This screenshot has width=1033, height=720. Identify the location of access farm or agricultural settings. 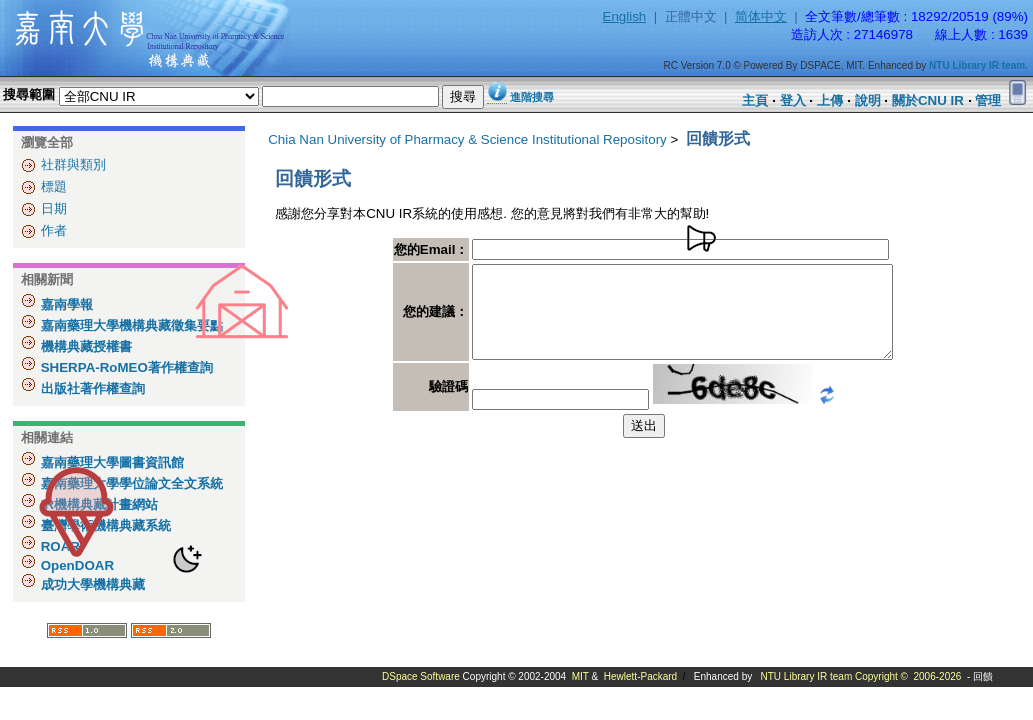
(242, 308).